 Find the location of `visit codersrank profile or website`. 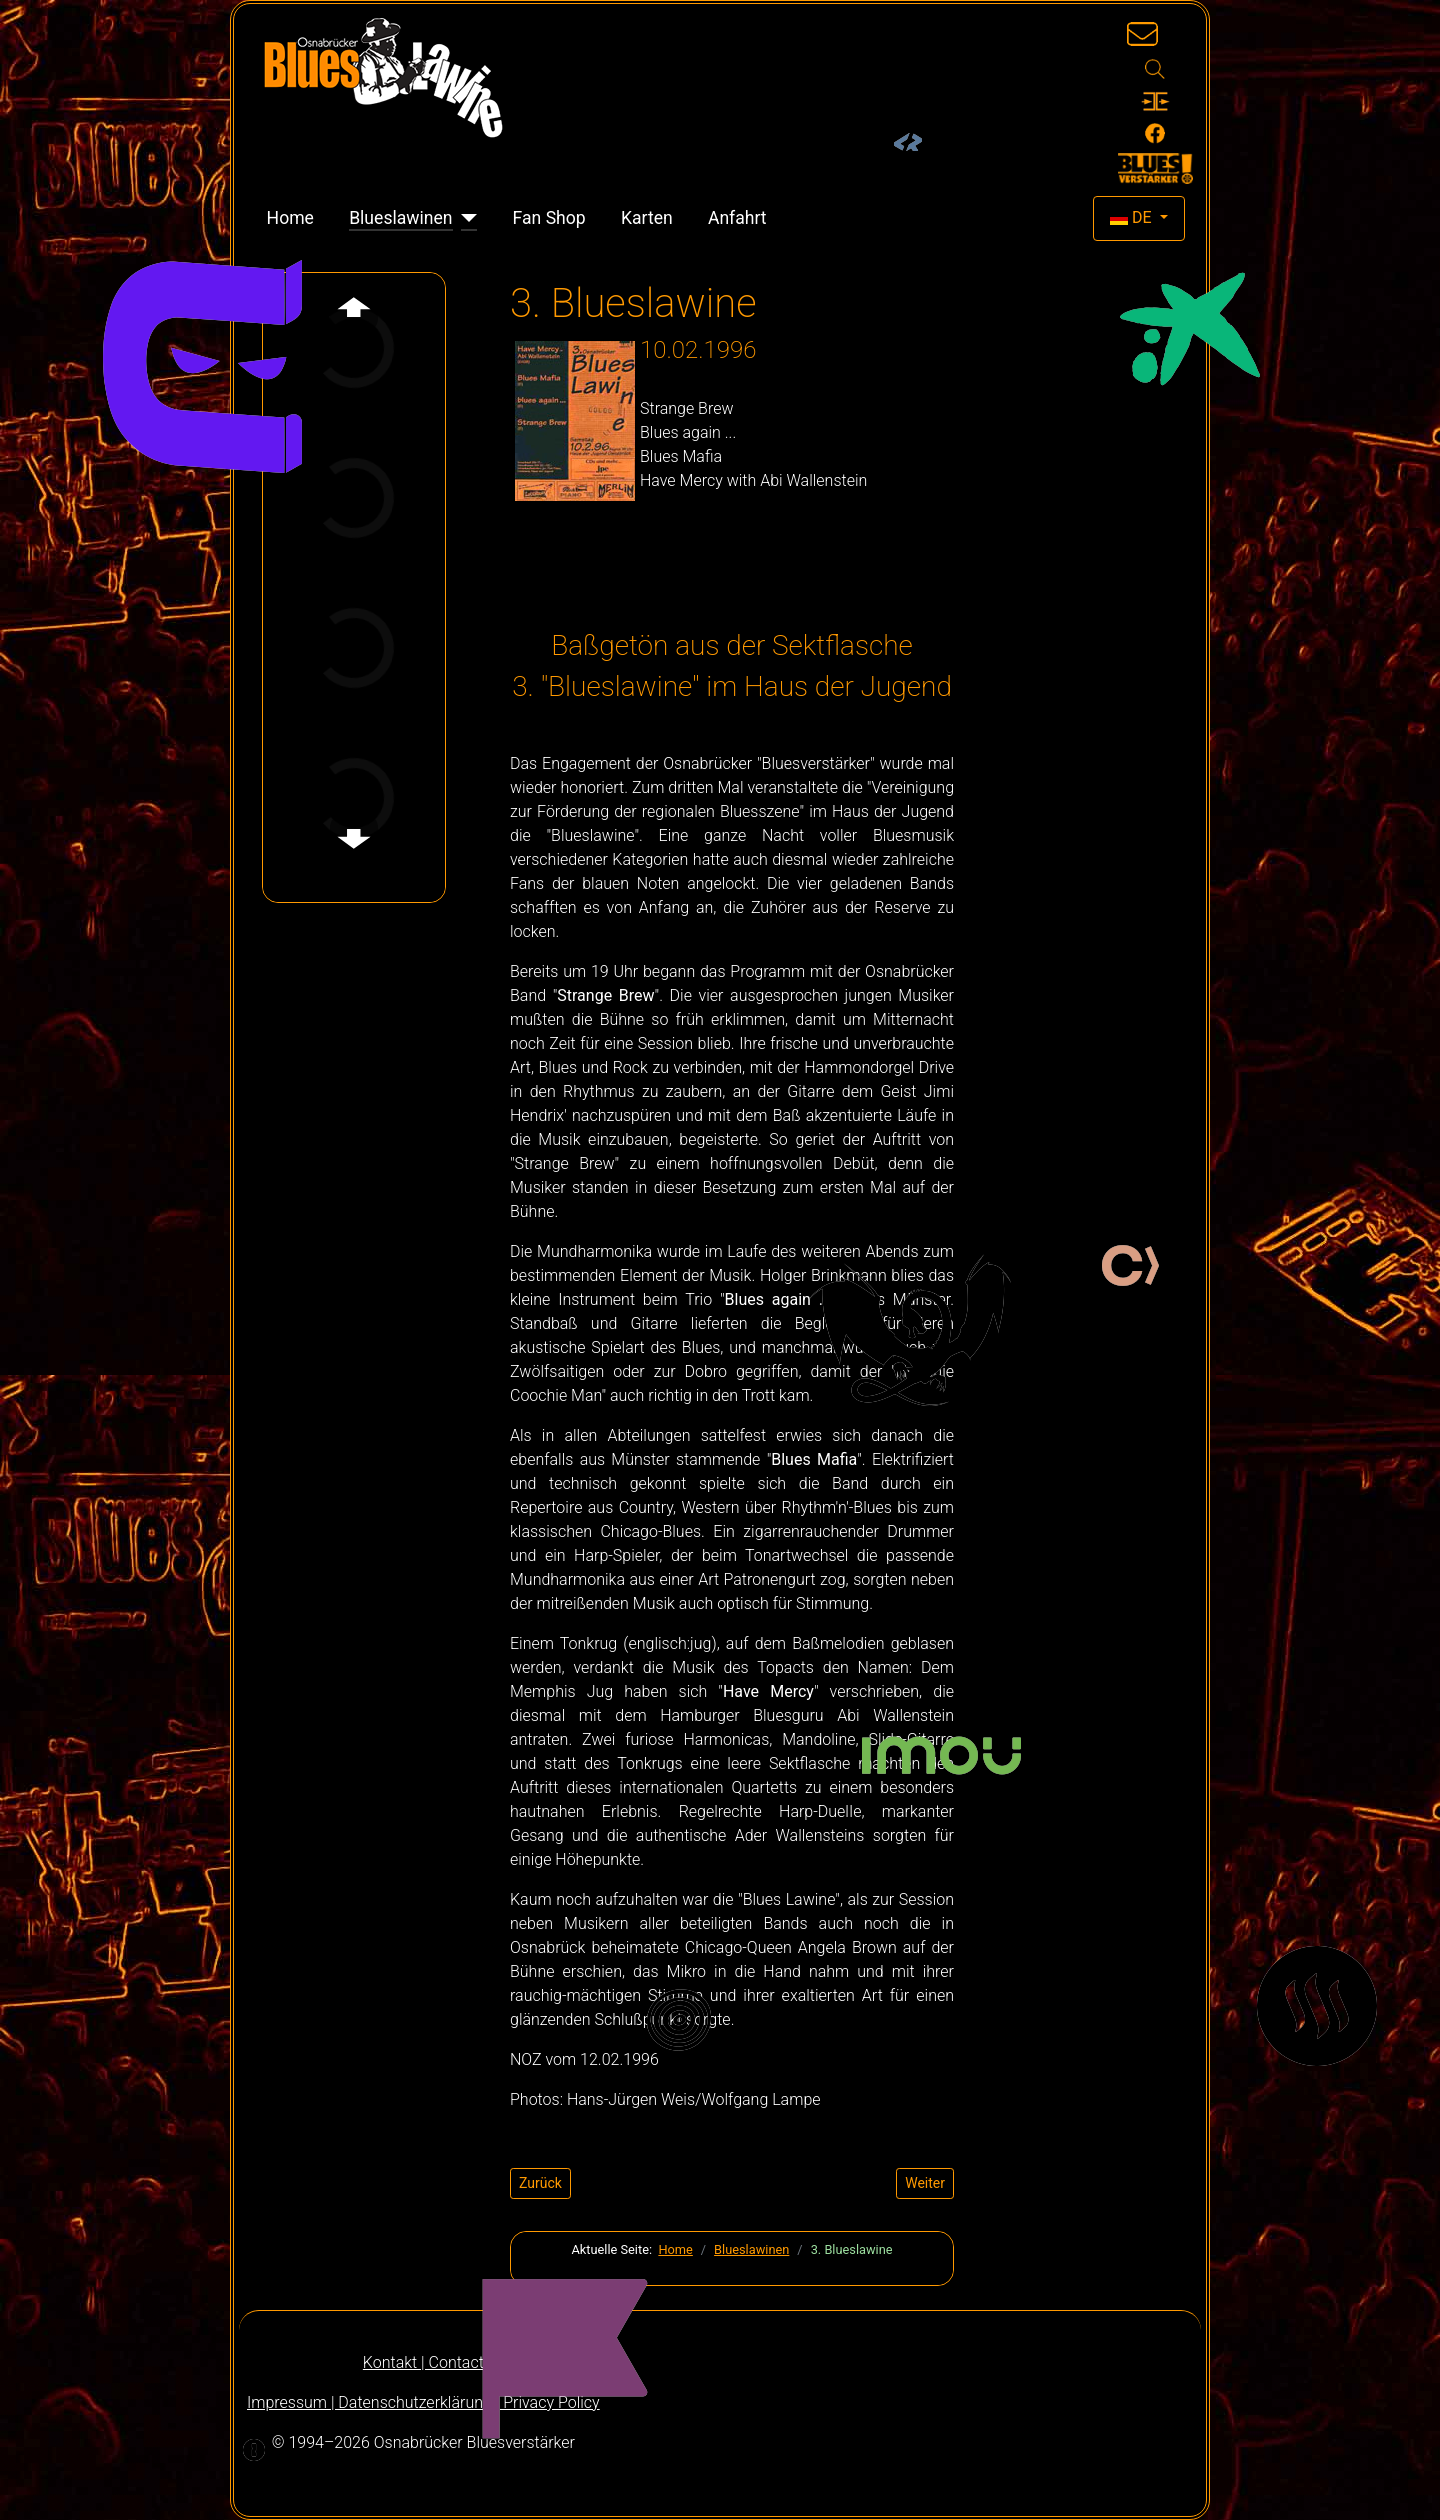

visit codersrank profile or website is located at coordinates (908, 142).